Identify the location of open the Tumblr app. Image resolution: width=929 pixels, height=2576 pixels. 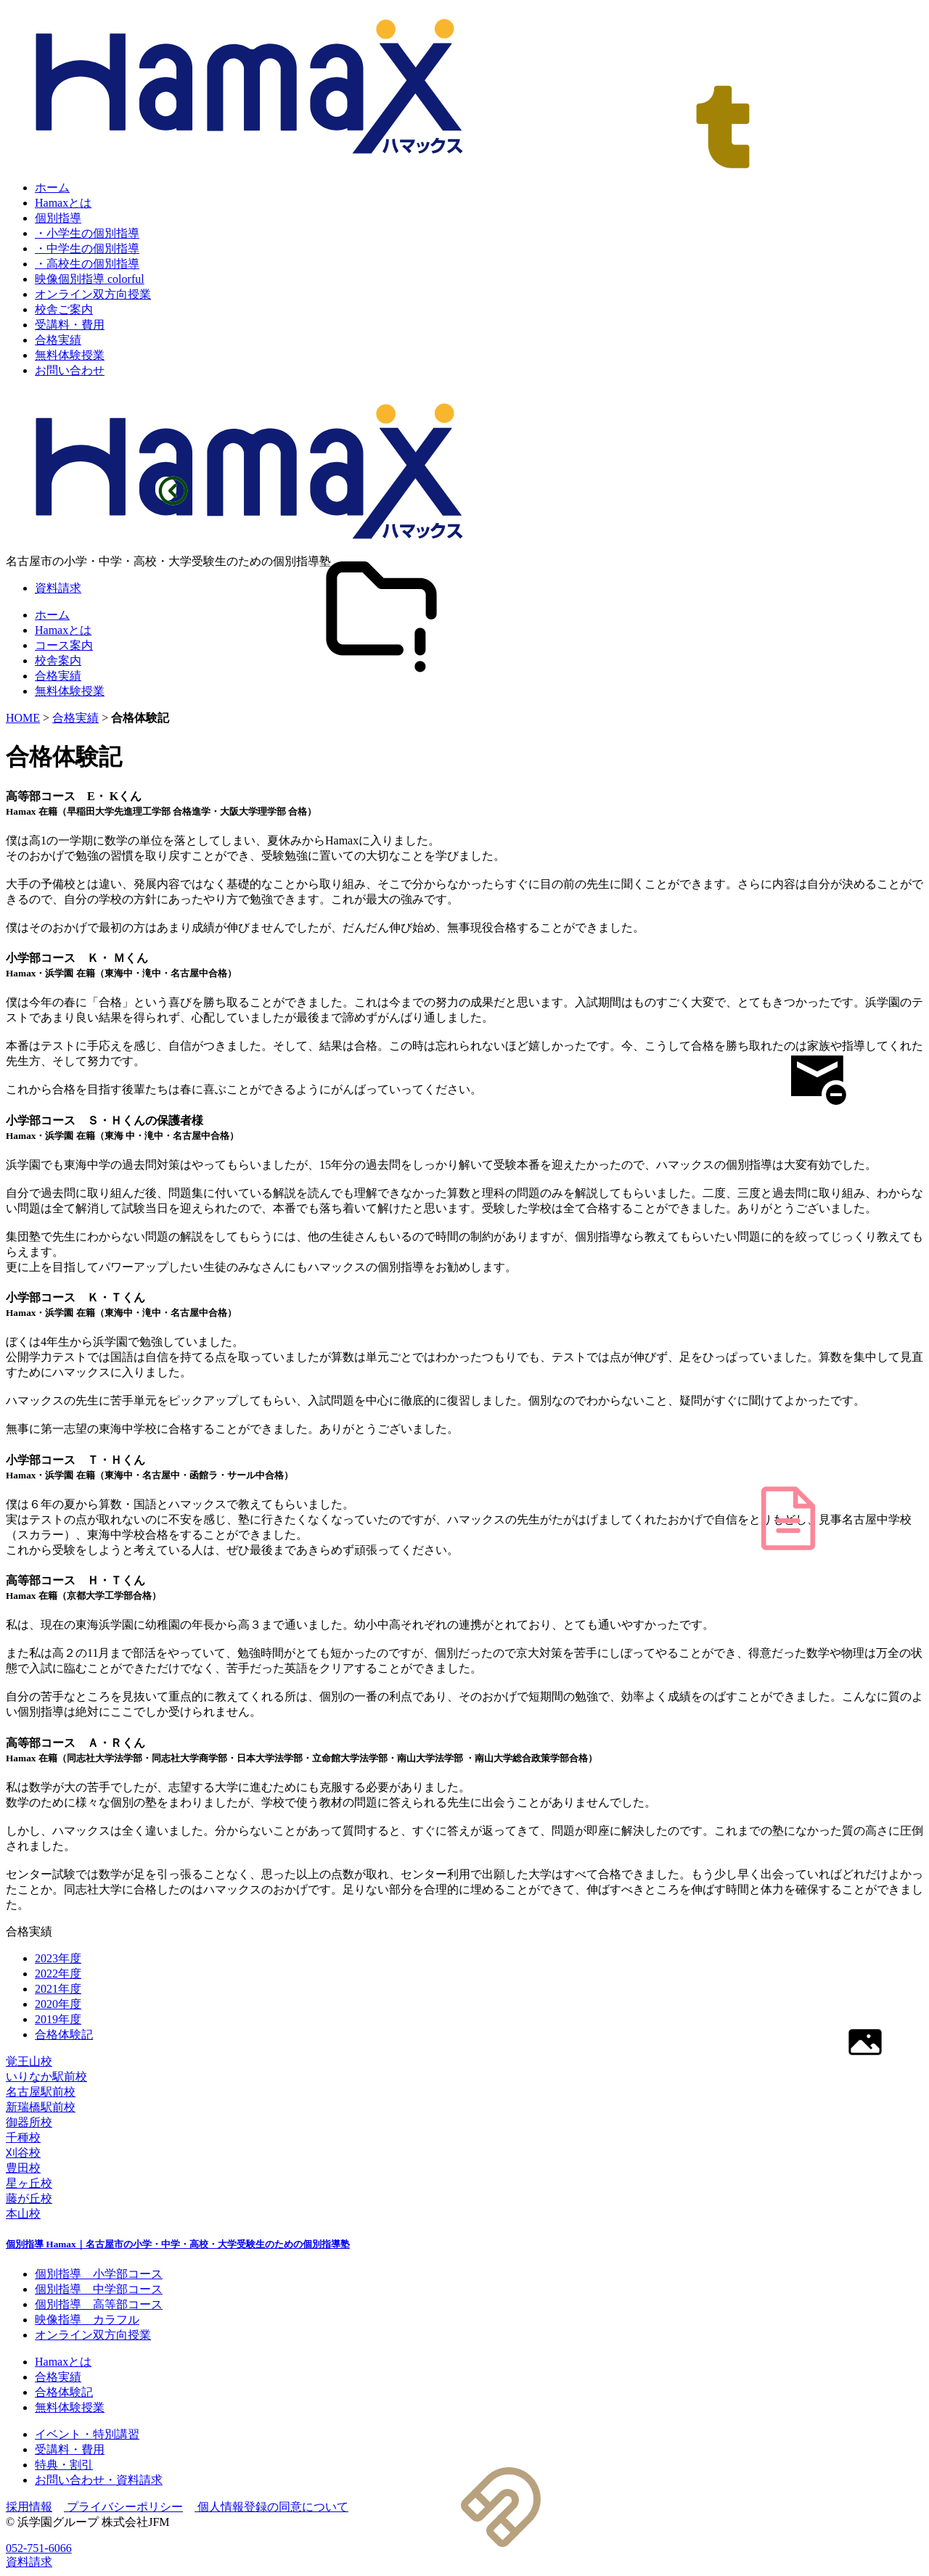
(723, 127).